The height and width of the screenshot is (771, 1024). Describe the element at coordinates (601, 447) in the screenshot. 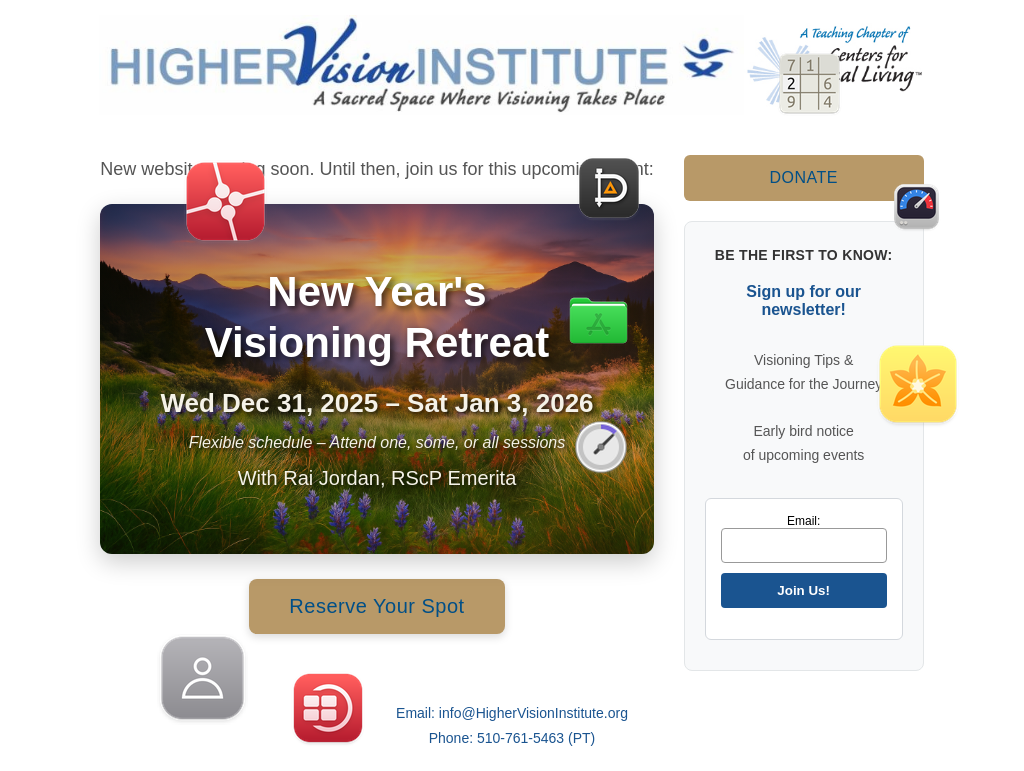

I see `open sysprof system profiler` at that location.